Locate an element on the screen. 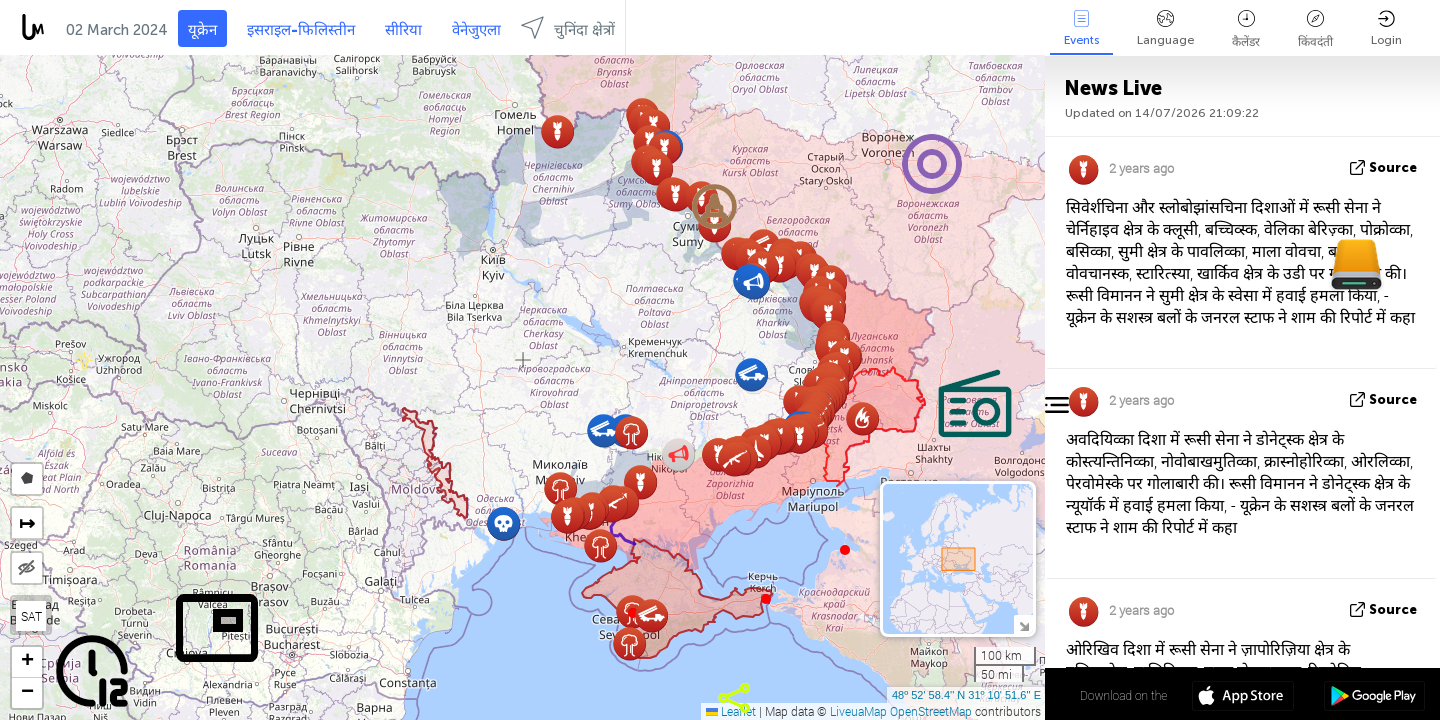 This screenshot has width=1440, height=720. external USB hard drive connected is located at coordinates (1356, 264).